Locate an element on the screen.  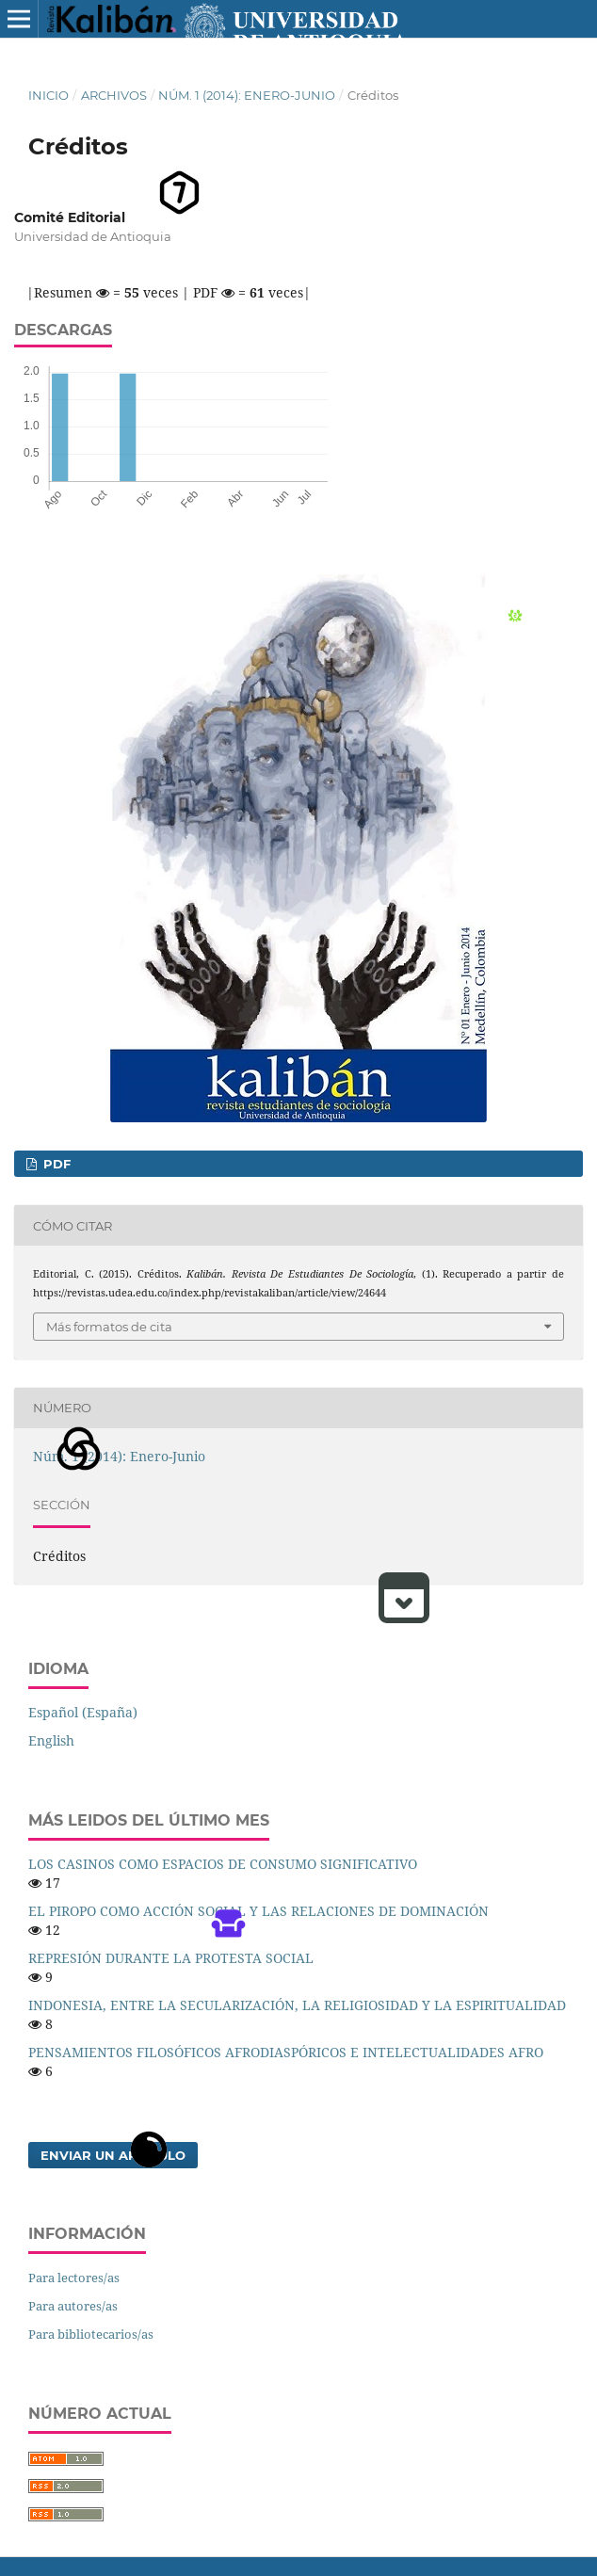
view achievements or awards is located at coordinates (515, 616).